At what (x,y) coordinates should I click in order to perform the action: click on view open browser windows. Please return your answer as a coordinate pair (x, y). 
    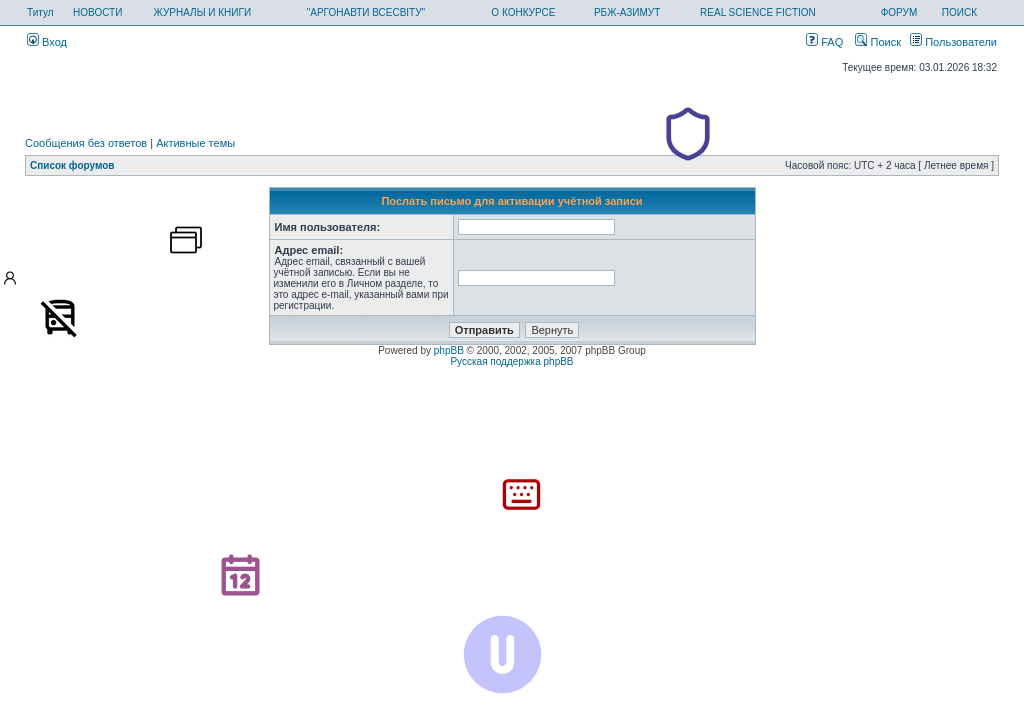
    Looking at the image, I should click on (186, 240).